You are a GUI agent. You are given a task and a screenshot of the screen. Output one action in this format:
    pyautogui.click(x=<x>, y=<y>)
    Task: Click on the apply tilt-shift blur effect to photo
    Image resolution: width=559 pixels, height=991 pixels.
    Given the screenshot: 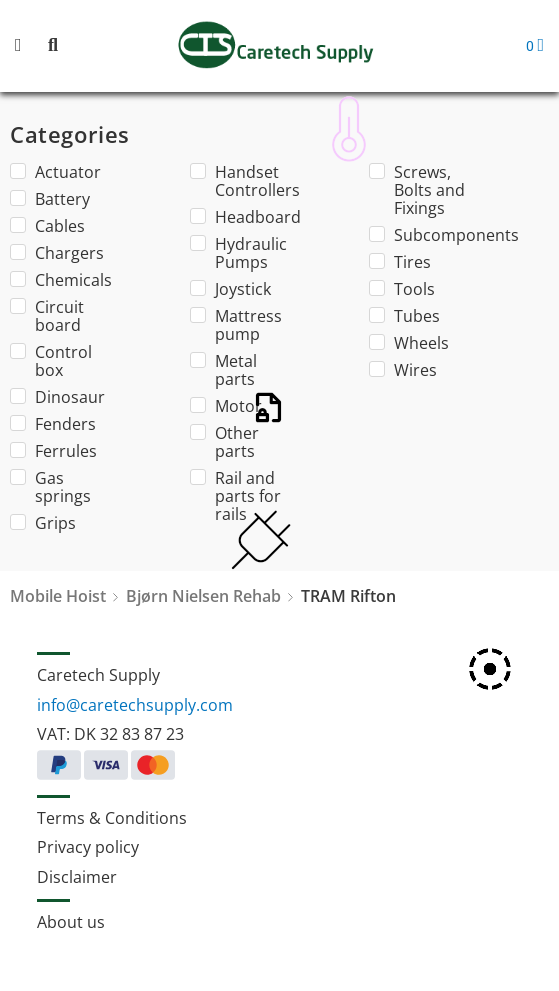 What is the action you would take?
    pyautogui.click(x=490, y=669)
    